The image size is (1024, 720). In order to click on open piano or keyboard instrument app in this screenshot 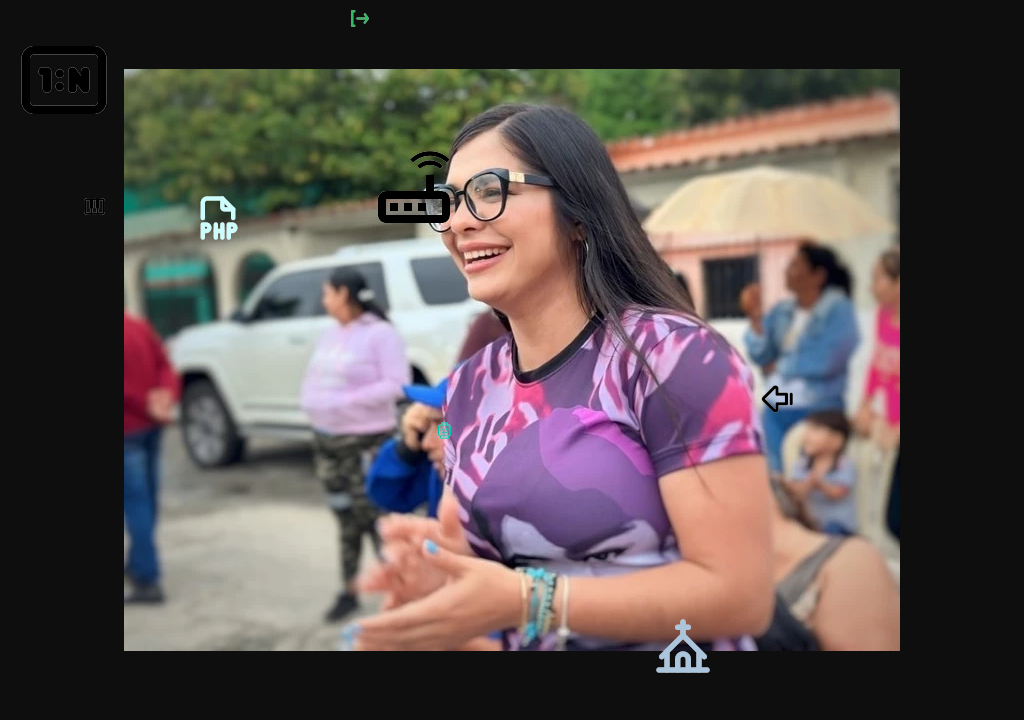, I will do `click(94, 206)`.